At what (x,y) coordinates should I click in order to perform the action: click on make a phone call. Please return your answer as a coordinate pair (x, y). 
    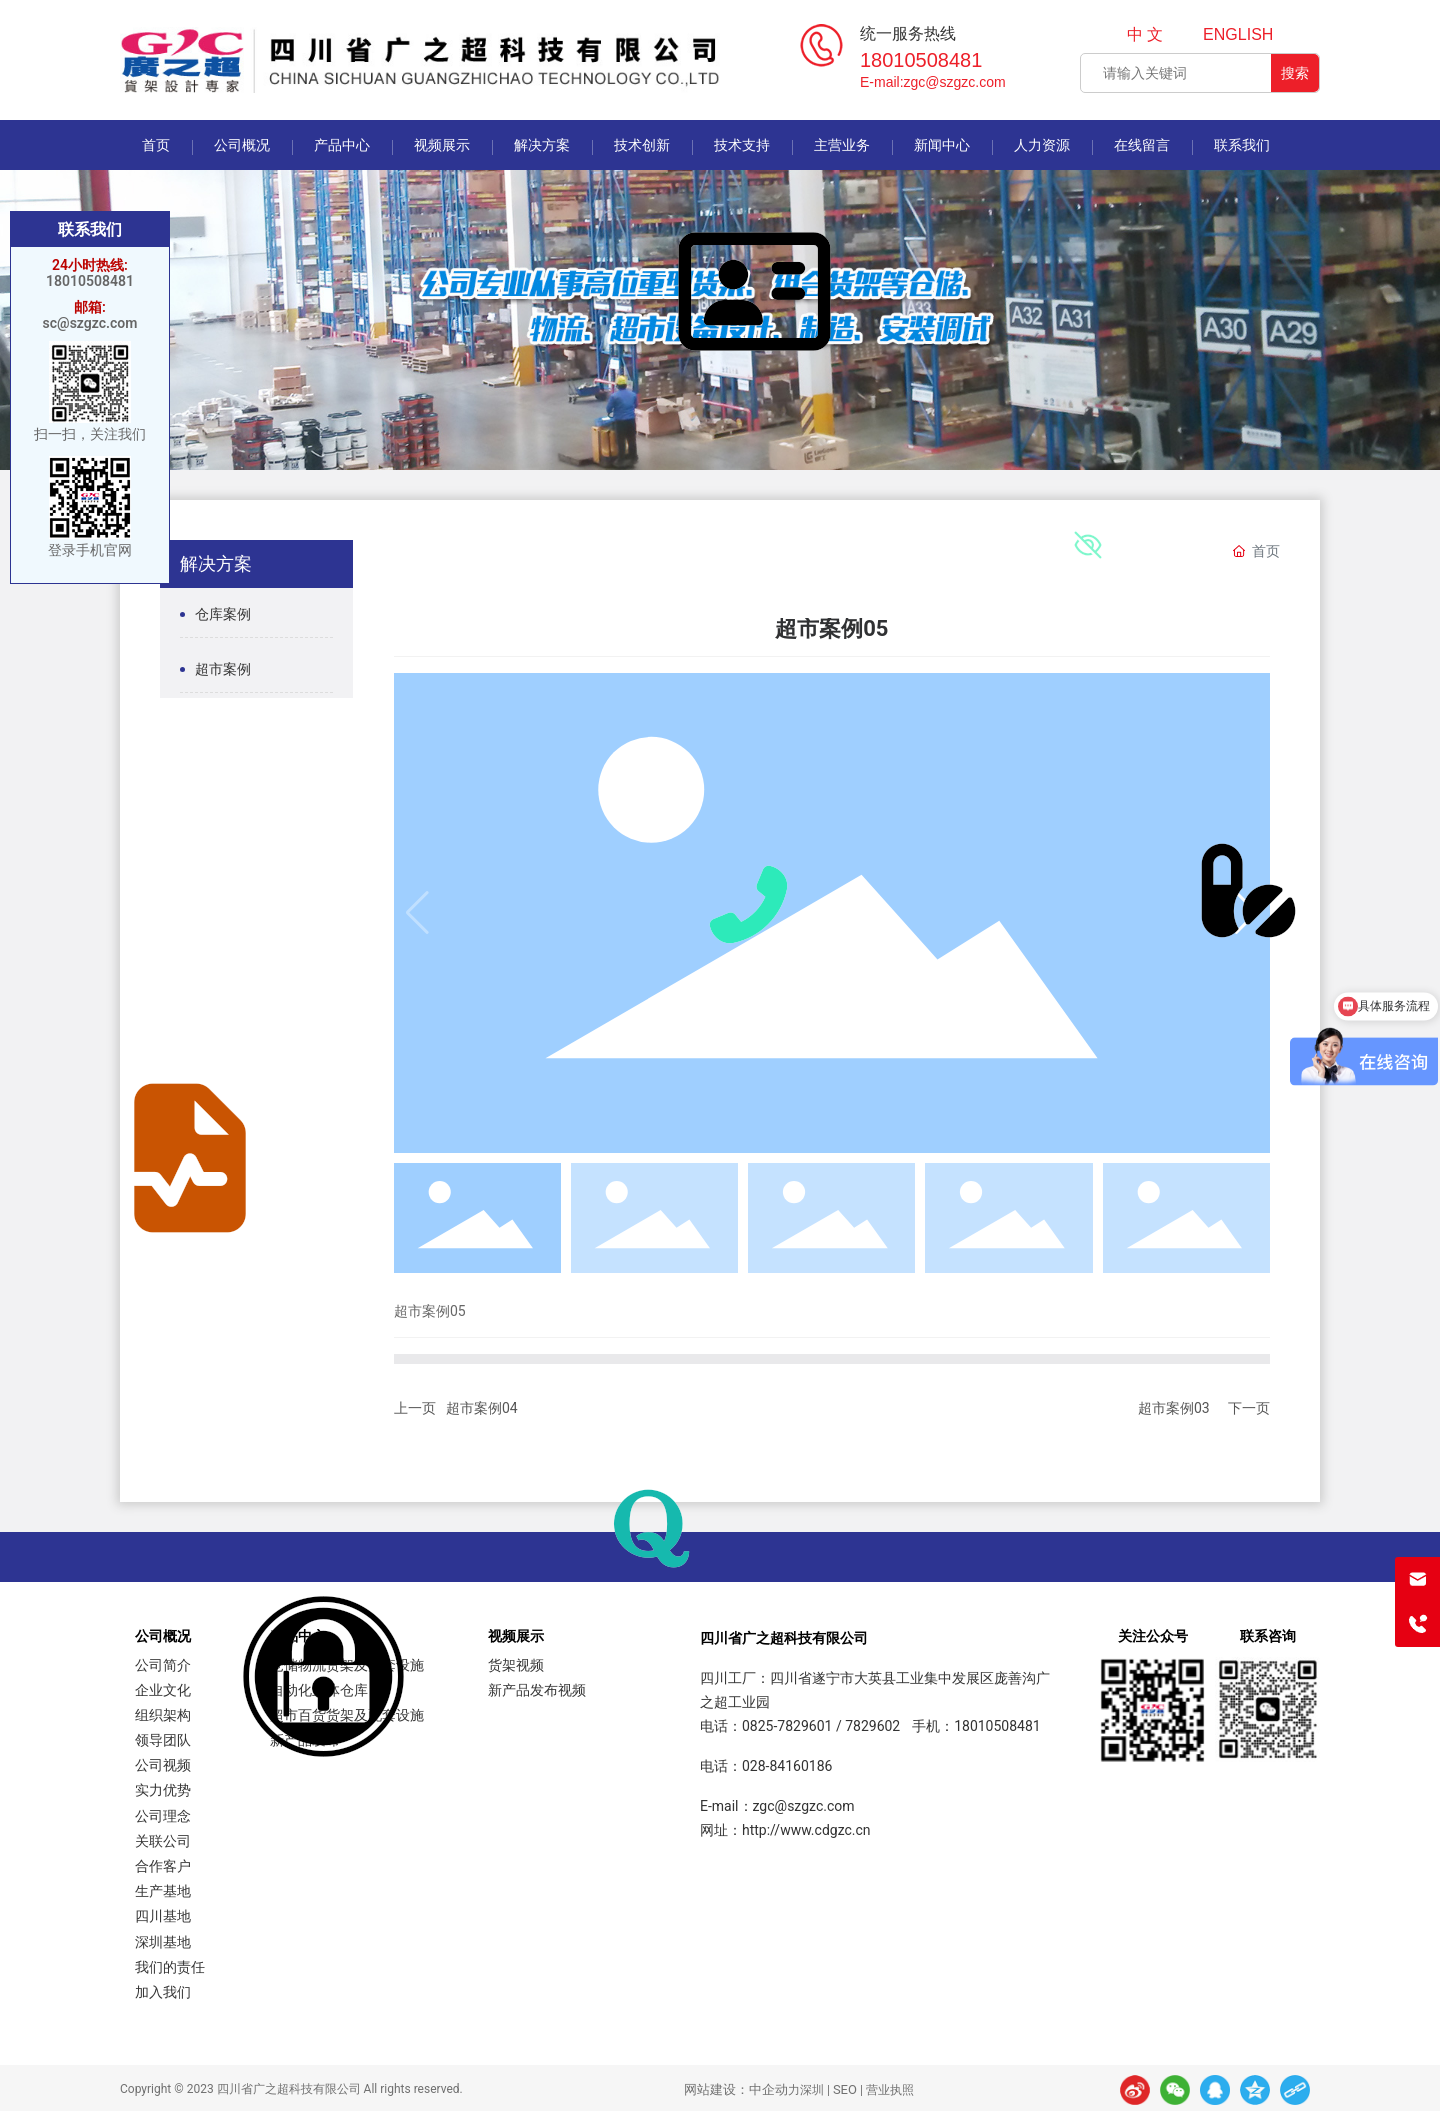
    Looking at the image, I should click on (748, 904).